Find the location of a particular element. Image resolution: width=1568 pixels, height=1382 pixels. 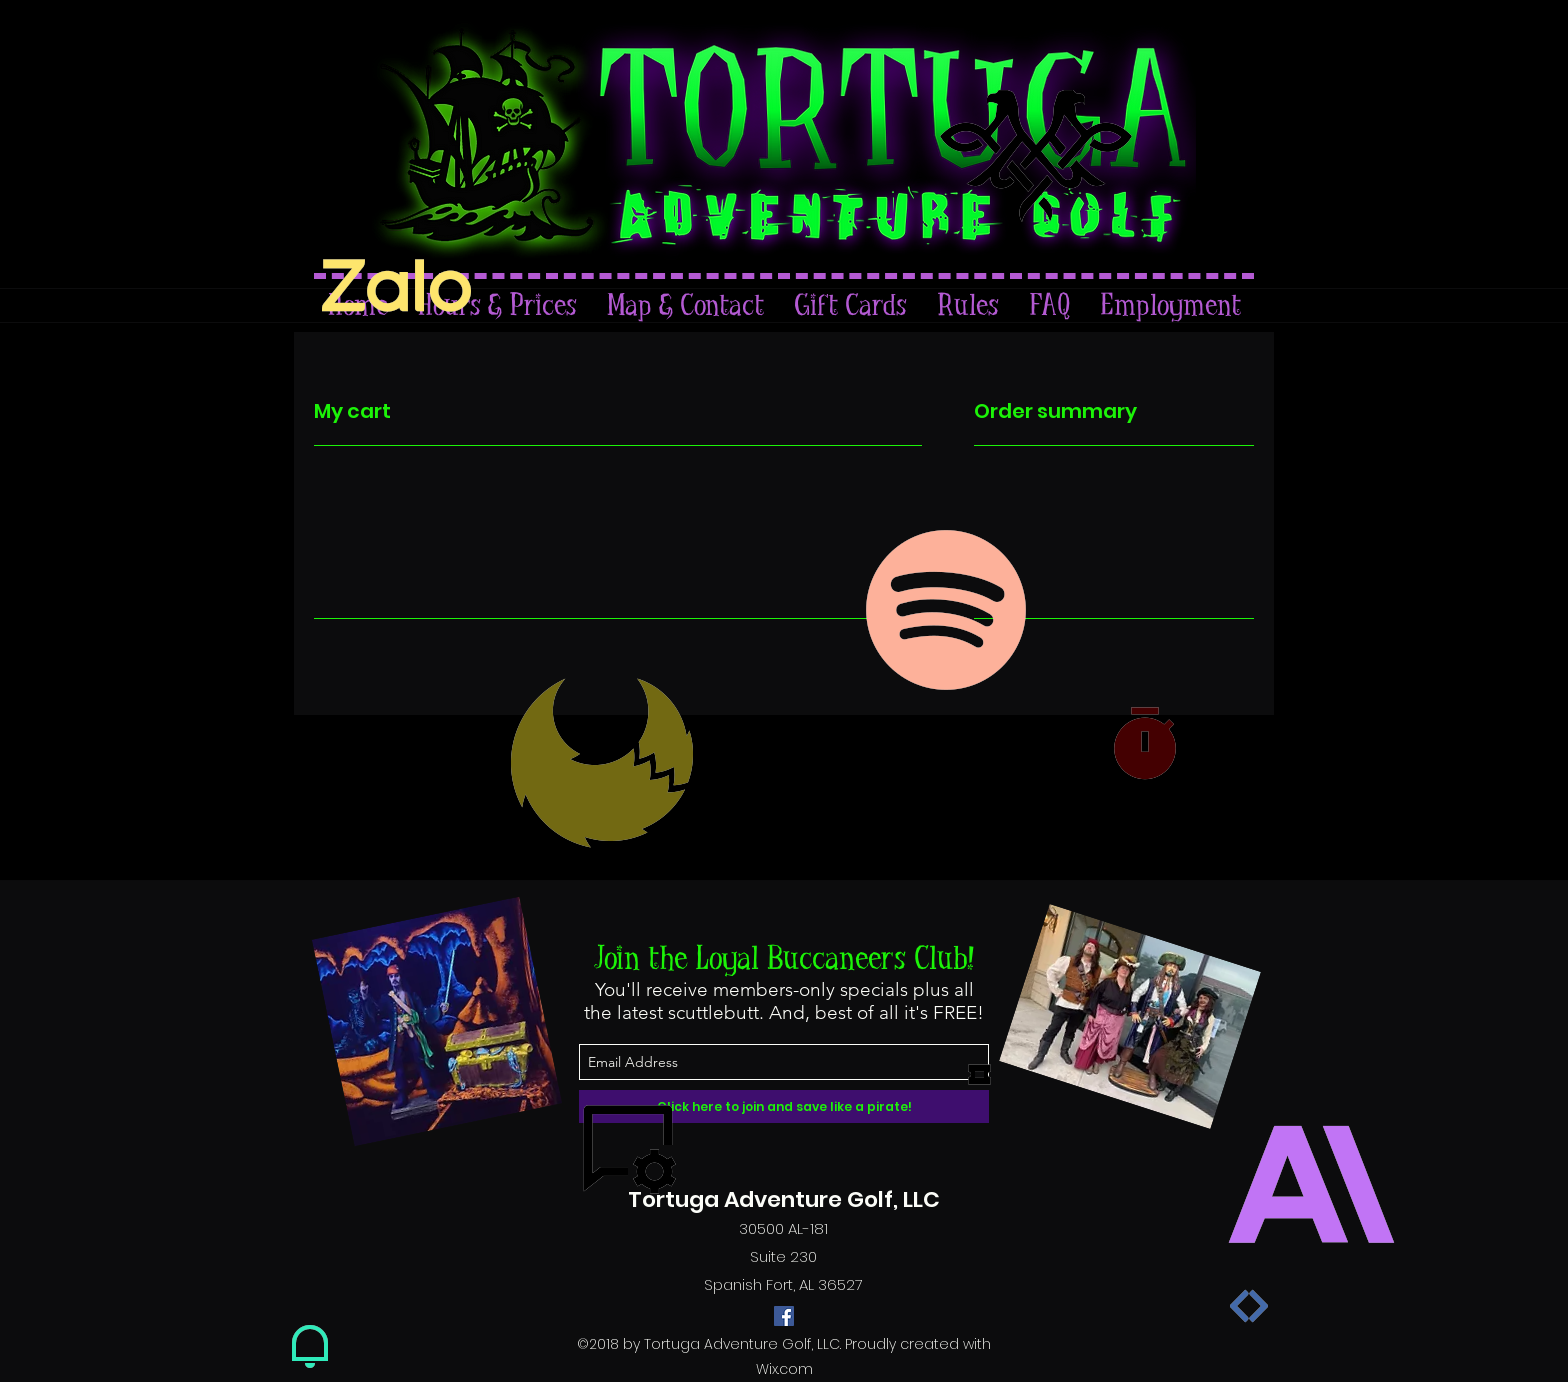

open spotify is located at coordinates (946, 610).